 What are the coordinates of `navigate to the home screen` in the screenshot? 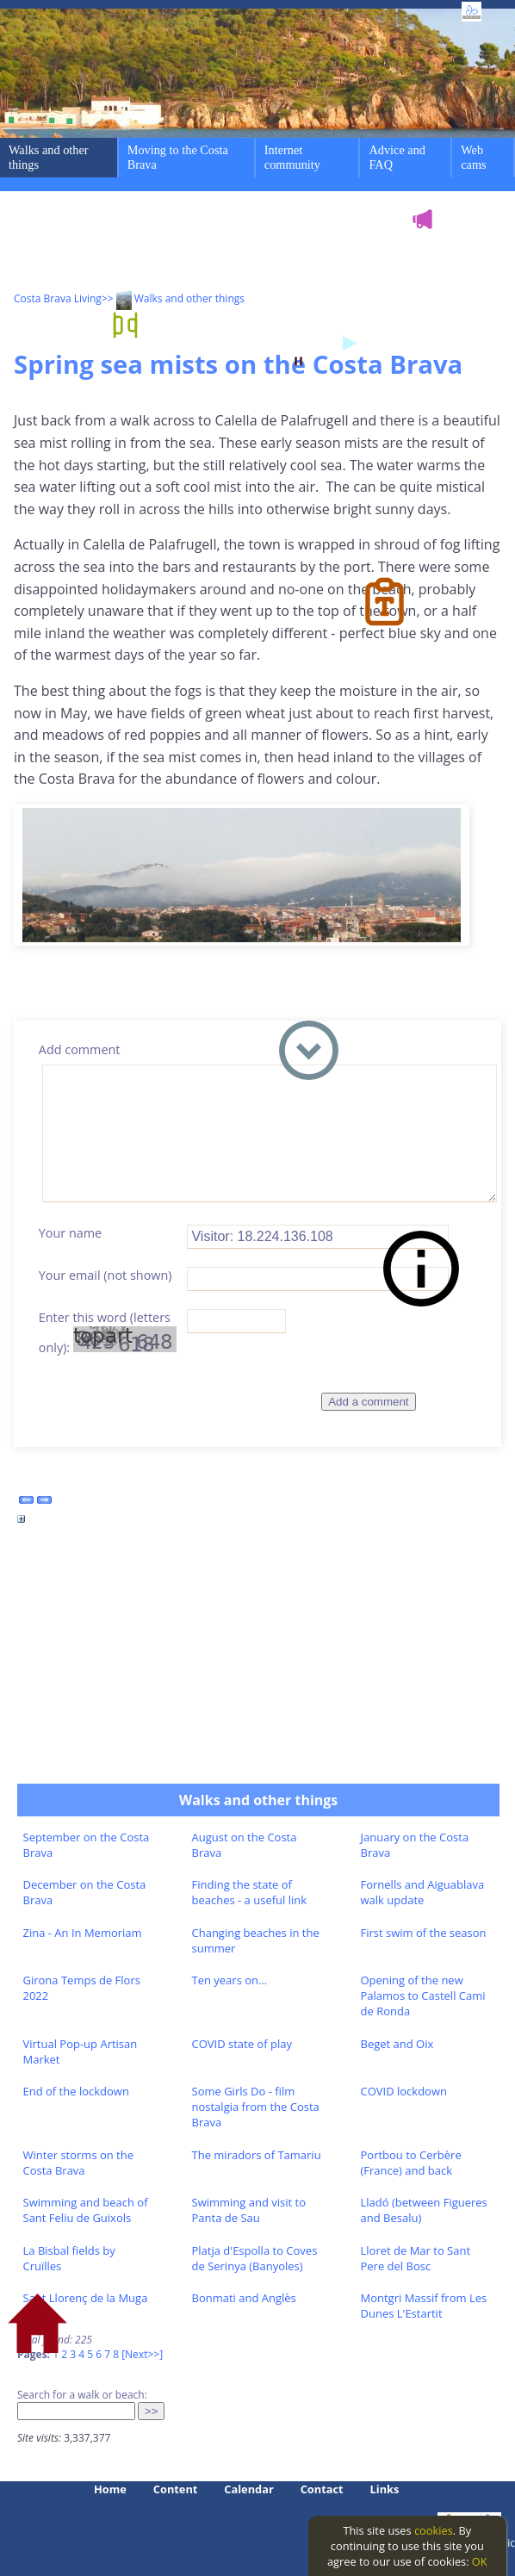 It's located at (37, 2323).